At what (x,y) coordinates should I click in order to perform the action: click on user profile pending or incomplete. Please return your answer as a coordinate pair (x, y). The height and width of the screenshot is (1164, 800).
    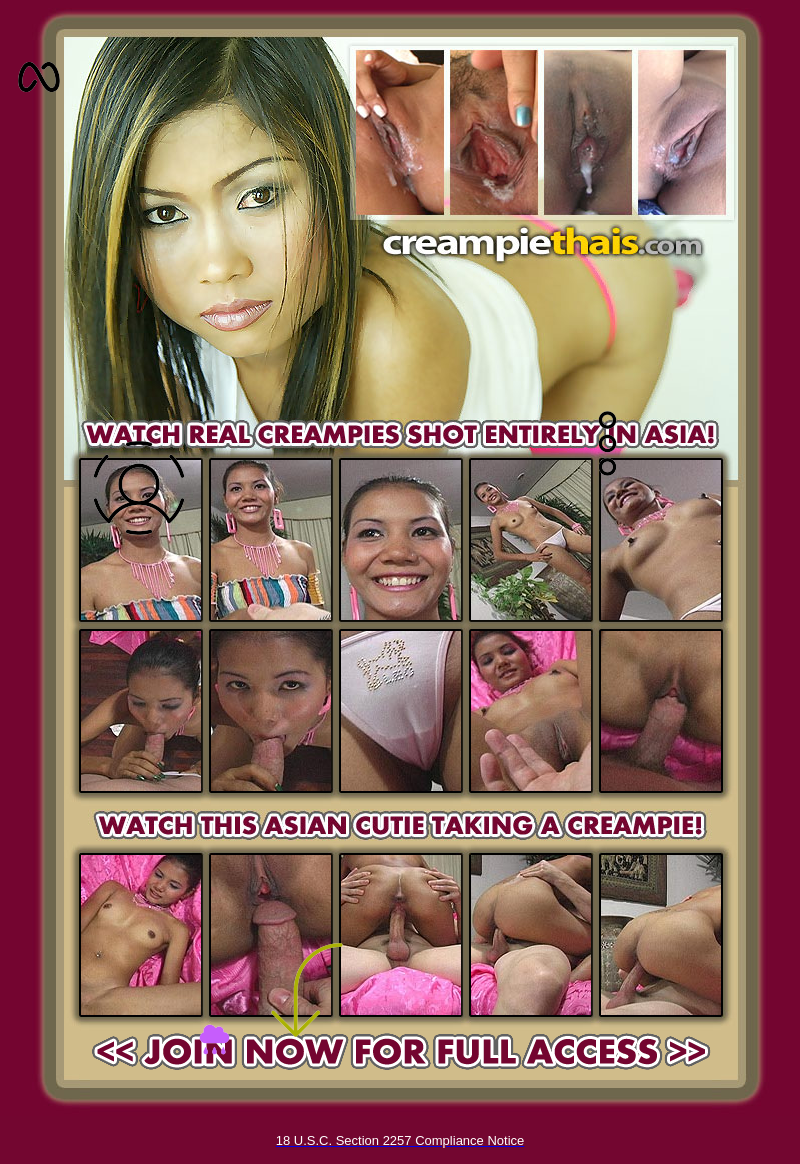
    Looking at the image, I should click on (139, 488).